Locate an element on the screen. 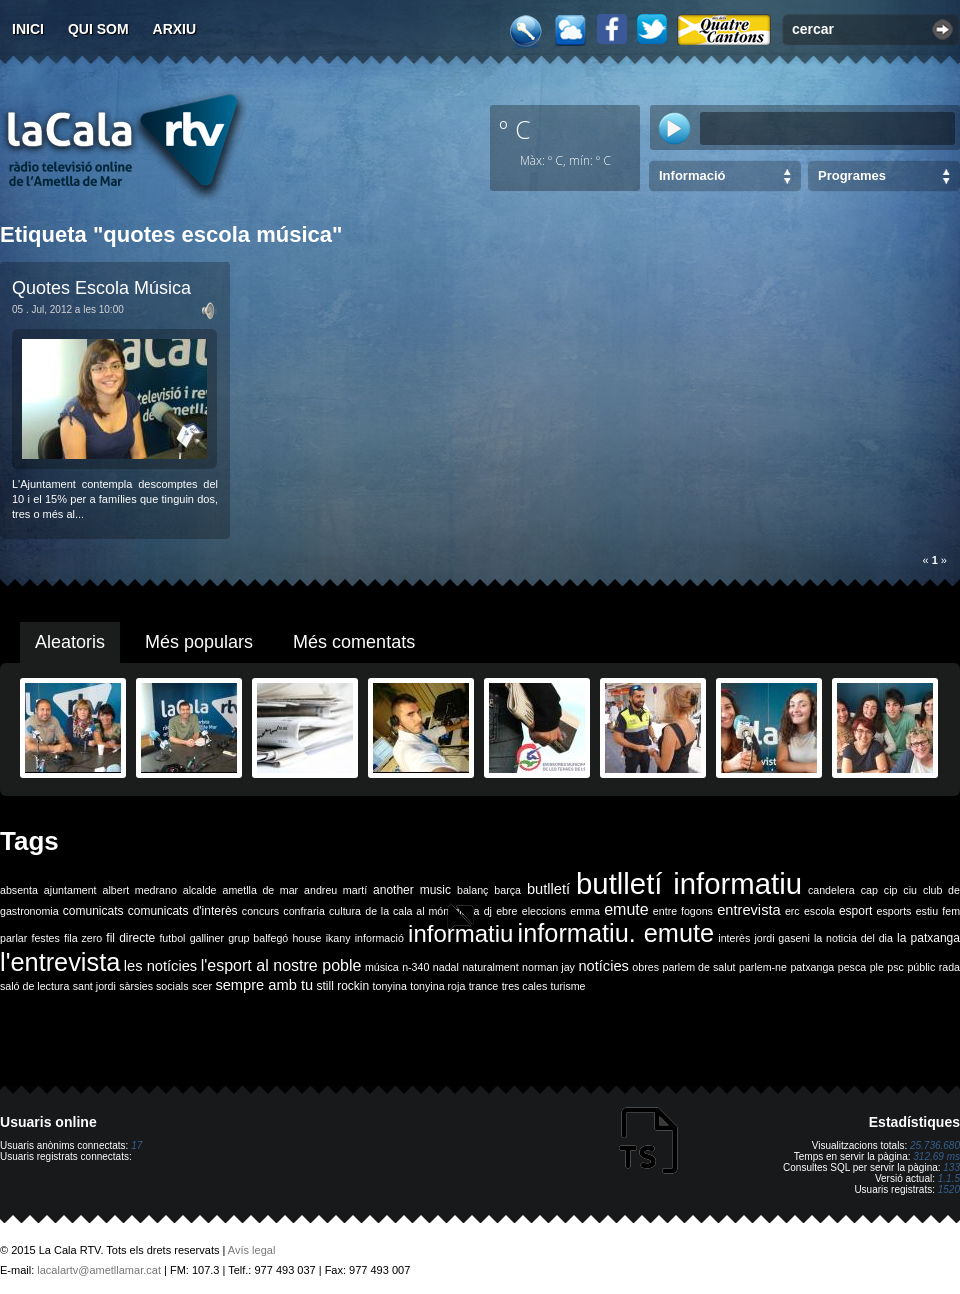 This screenshot has height=1294, width=960. typescript source file is located at coordinates (649, 1140).